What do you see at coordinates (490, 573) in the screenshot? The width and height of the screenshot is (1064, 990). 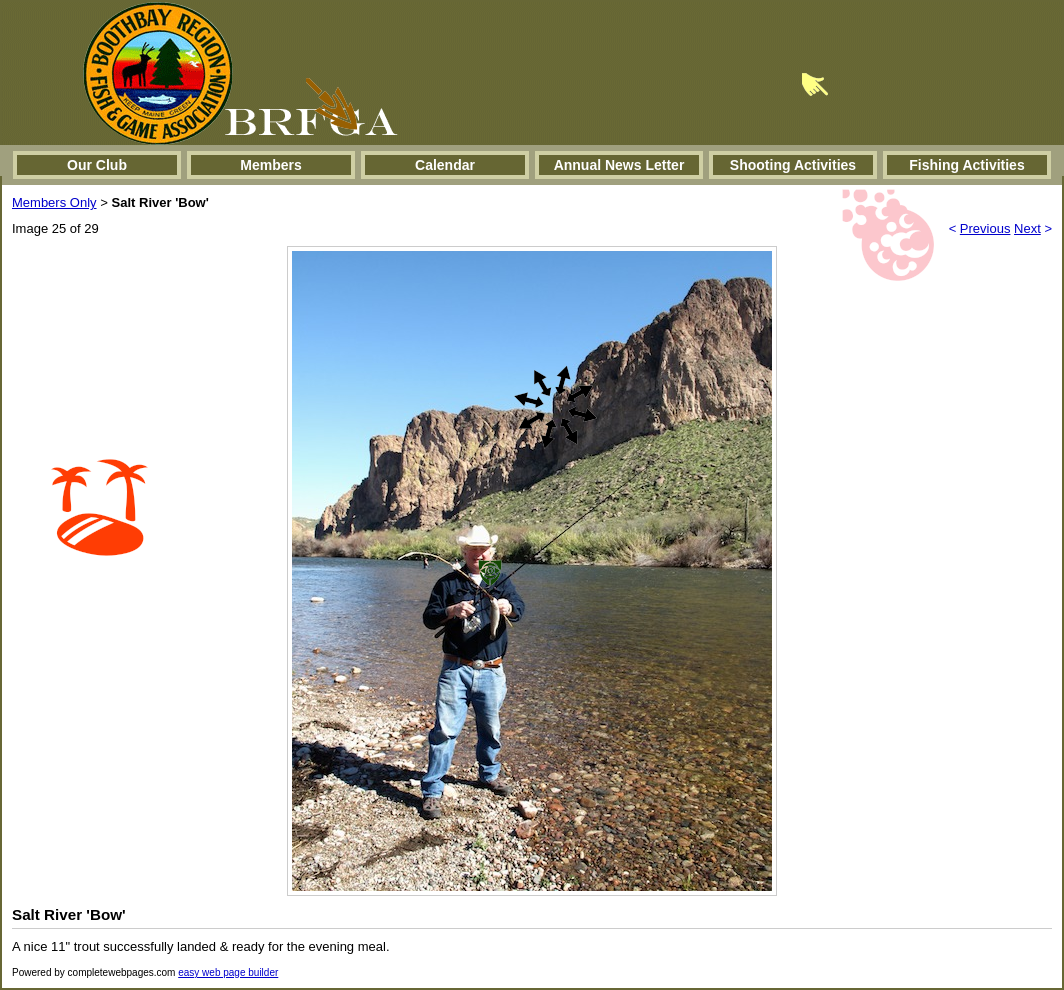 I see `enable privacy protection mode` at bounding box center [490, 573].